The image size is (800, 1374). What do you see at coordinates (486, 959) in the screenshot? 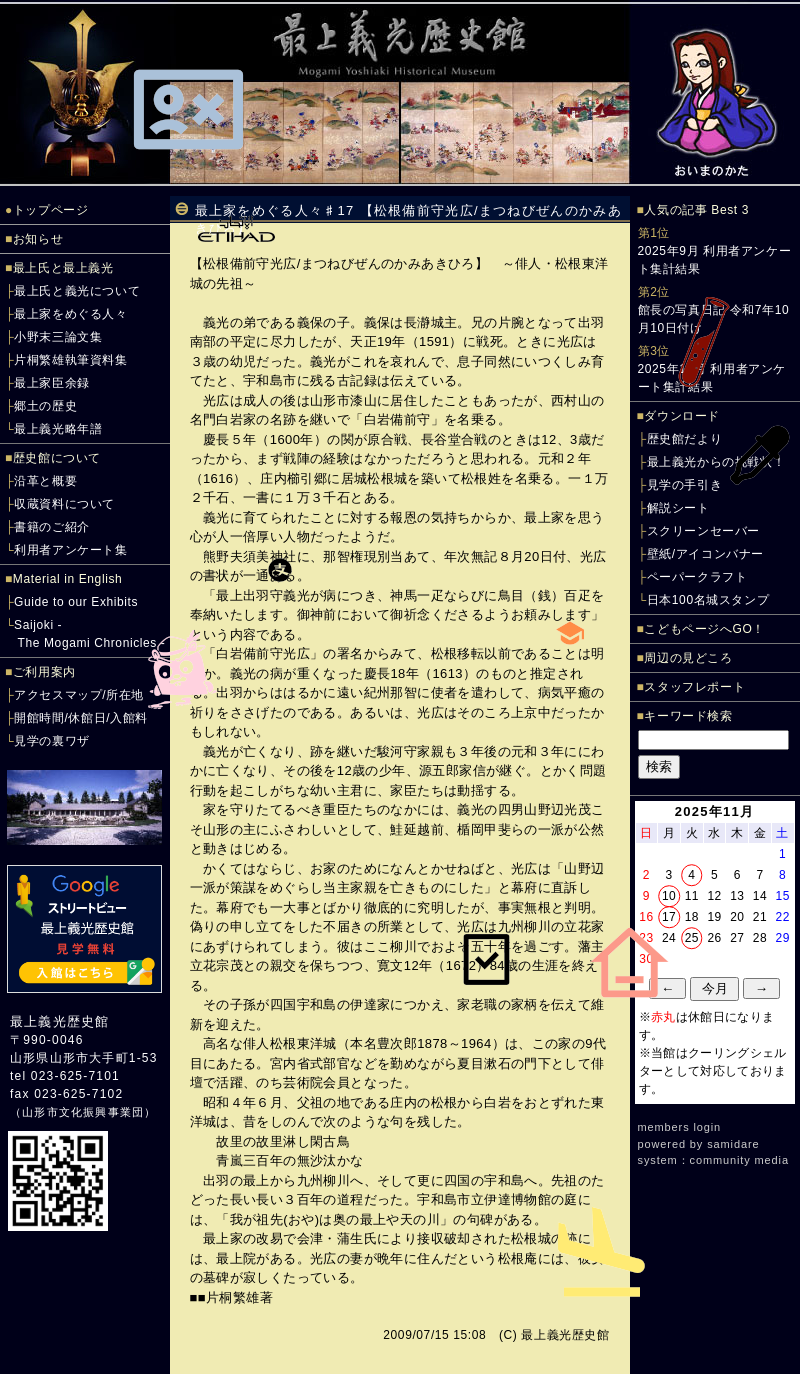
I see `mark task as complete` at bounding box center [486, 959].